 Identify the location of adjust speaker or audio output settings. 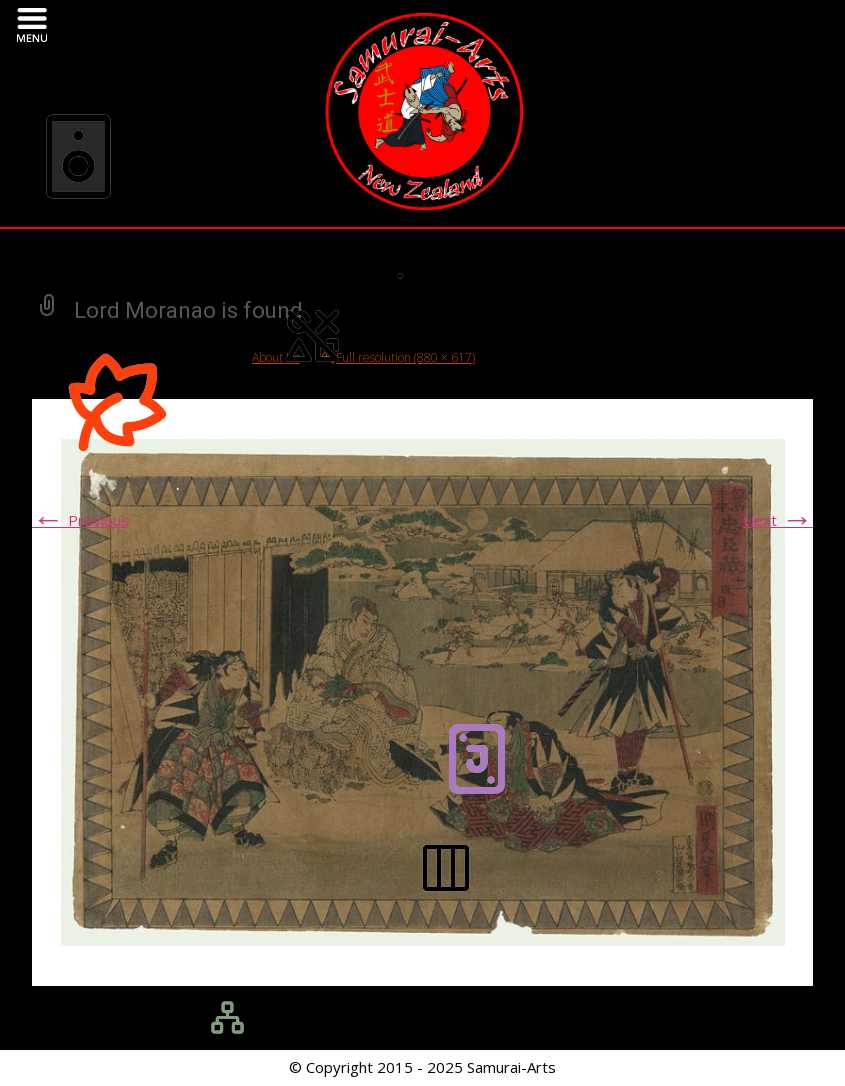
(78, 156).